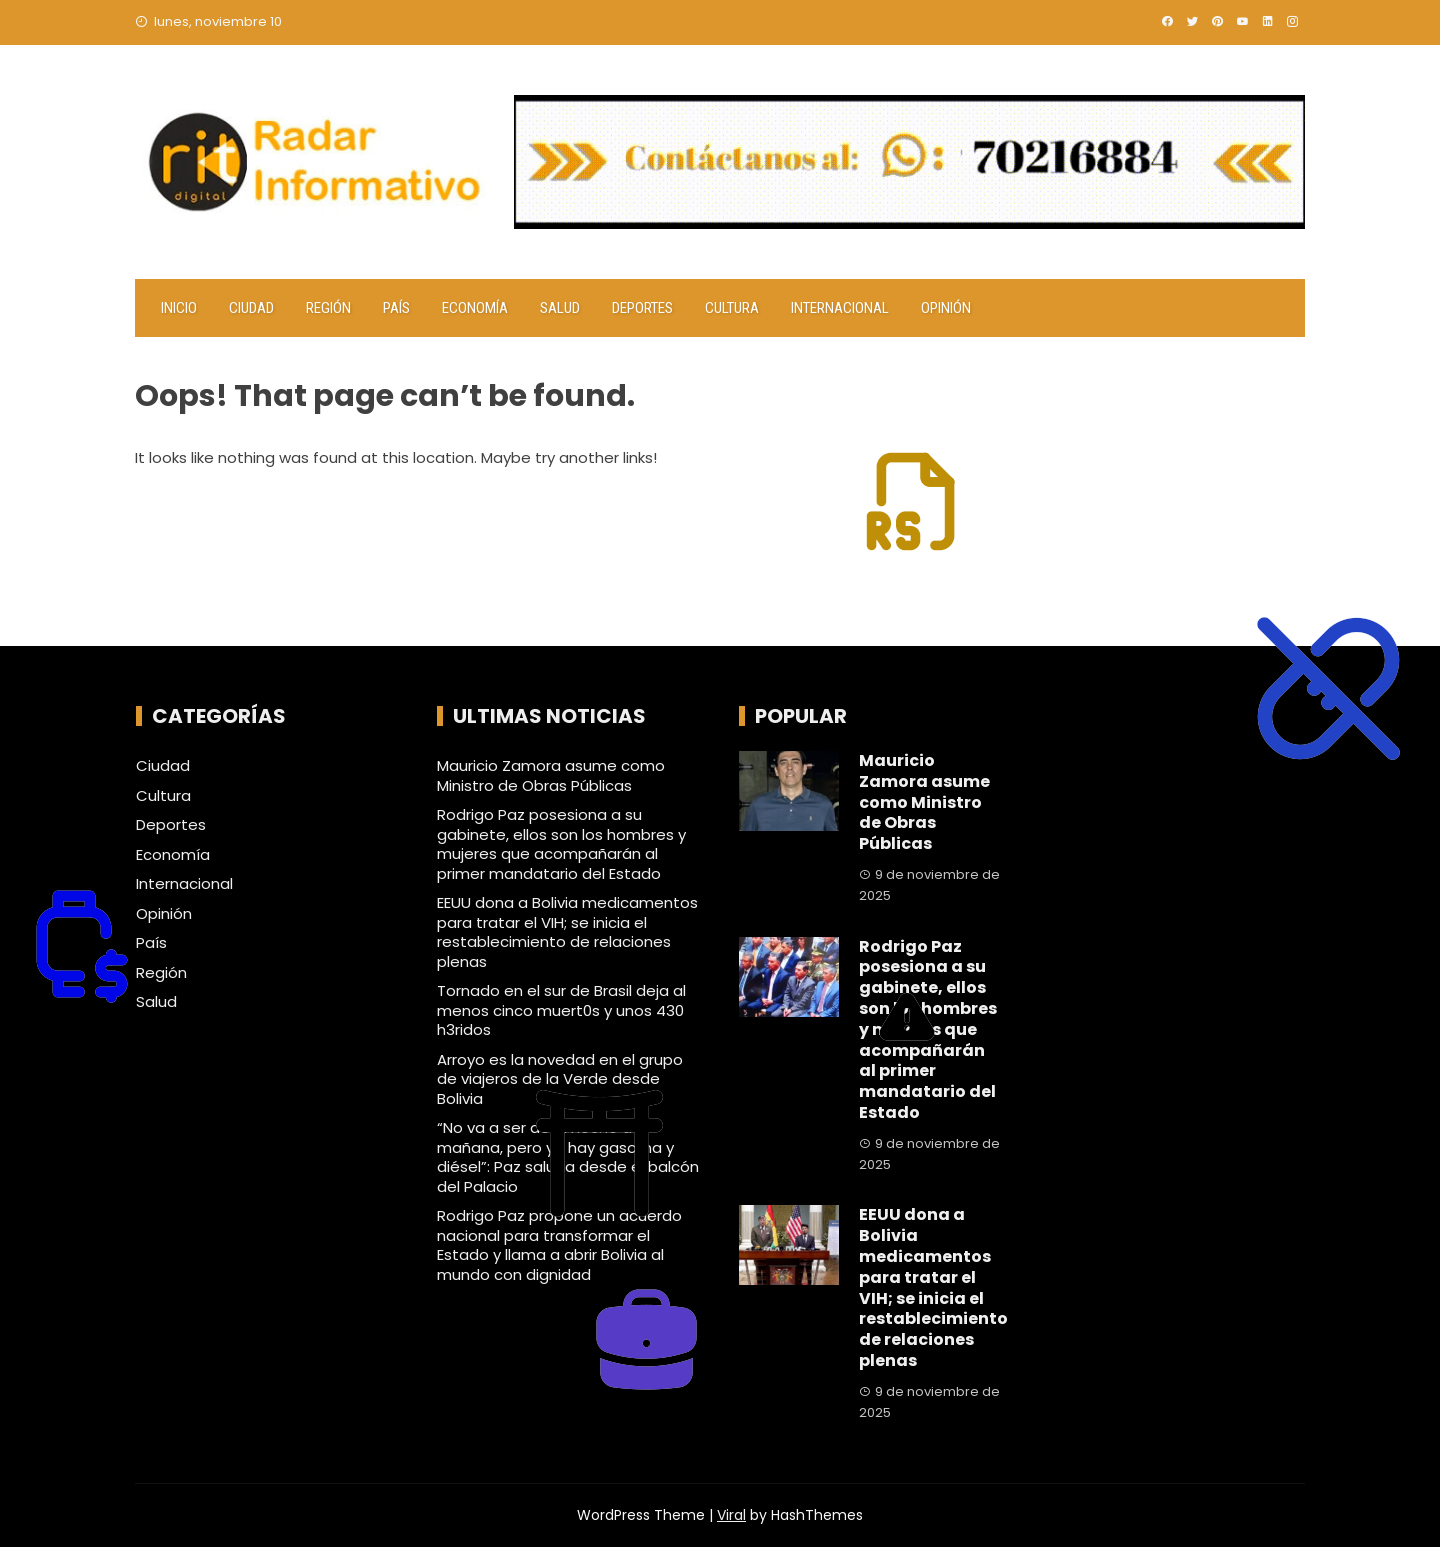 The height and width of the screenshot is (1547, 1440). Describe the element at coordinates (915, 501) in the screenshot. I see `rust source code file` at that location.